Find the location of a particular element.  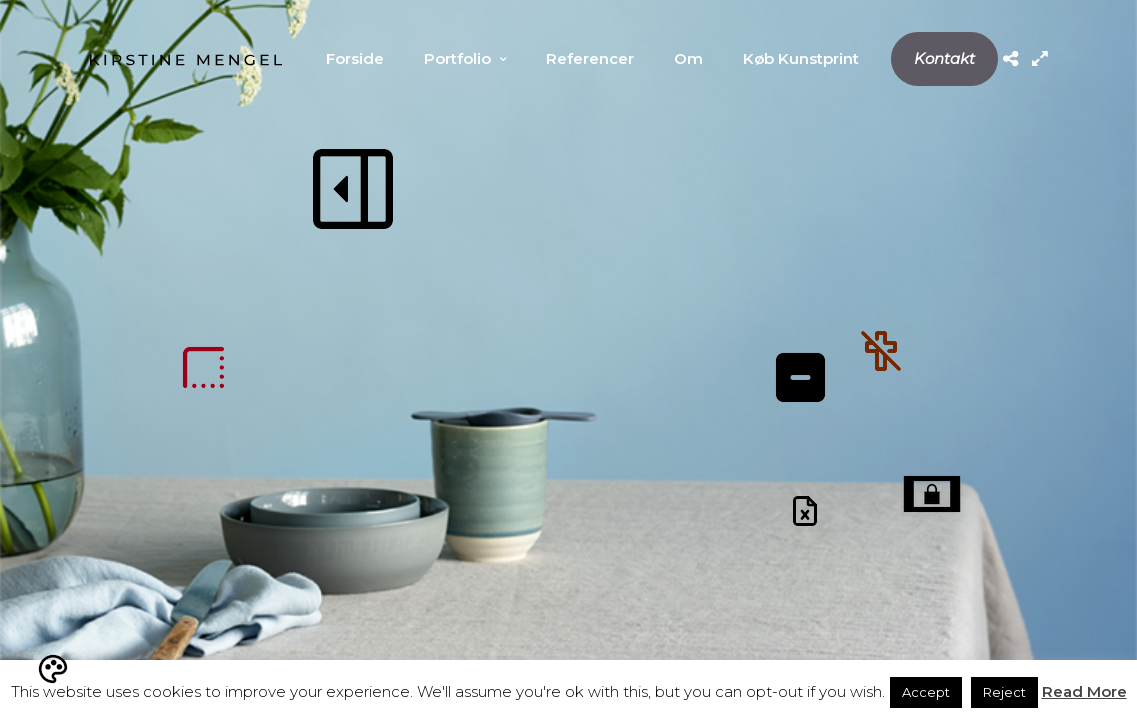

remove or delete a file is located at coordinates (805, 511).